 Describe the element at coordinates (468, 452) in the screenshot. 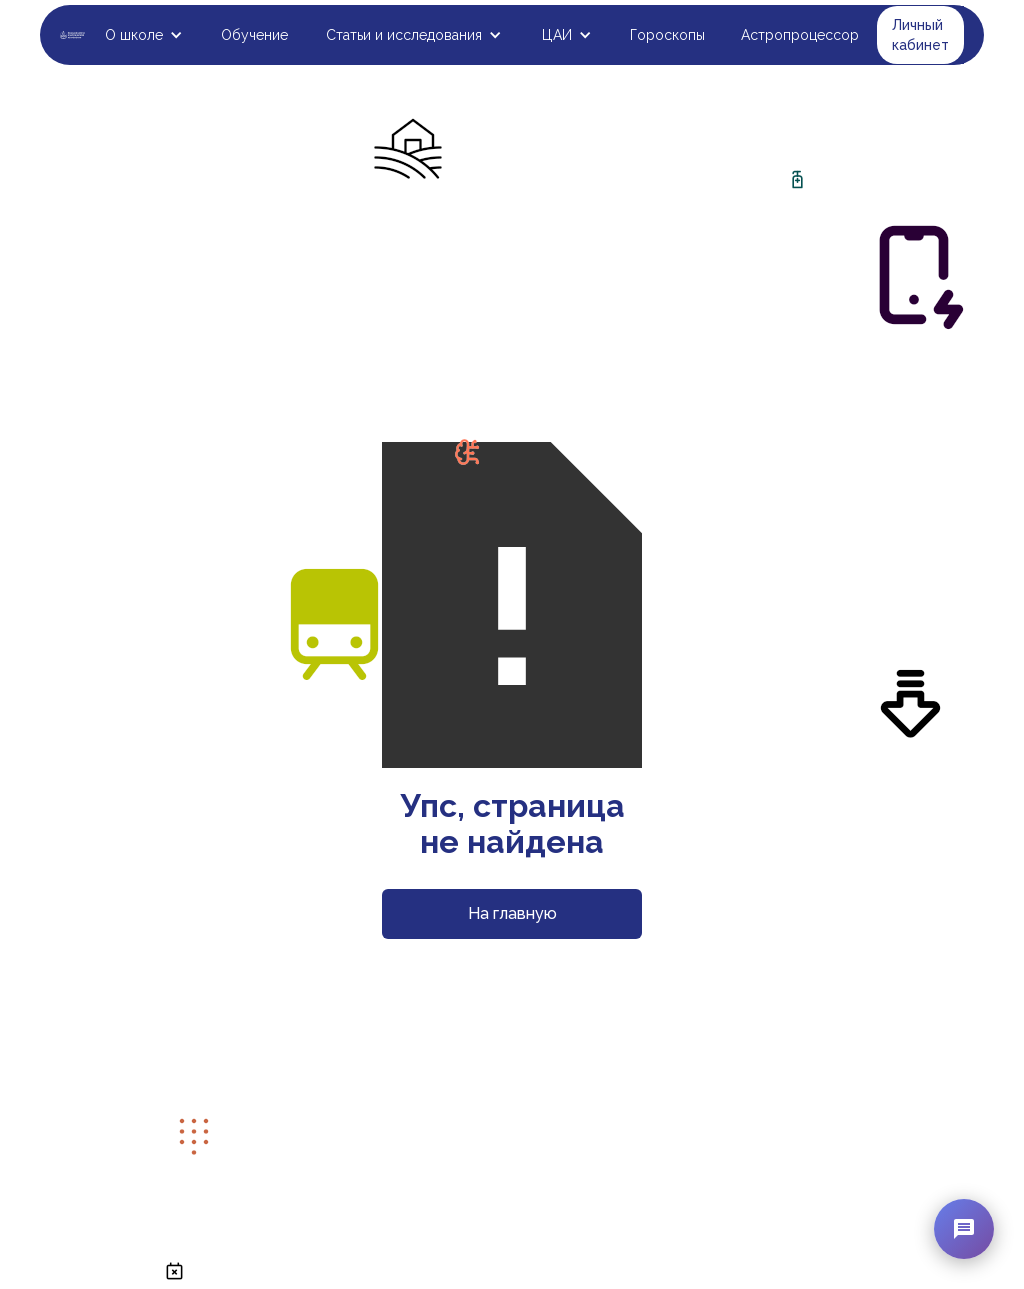

I see `access AI or machine learning features` at that location.